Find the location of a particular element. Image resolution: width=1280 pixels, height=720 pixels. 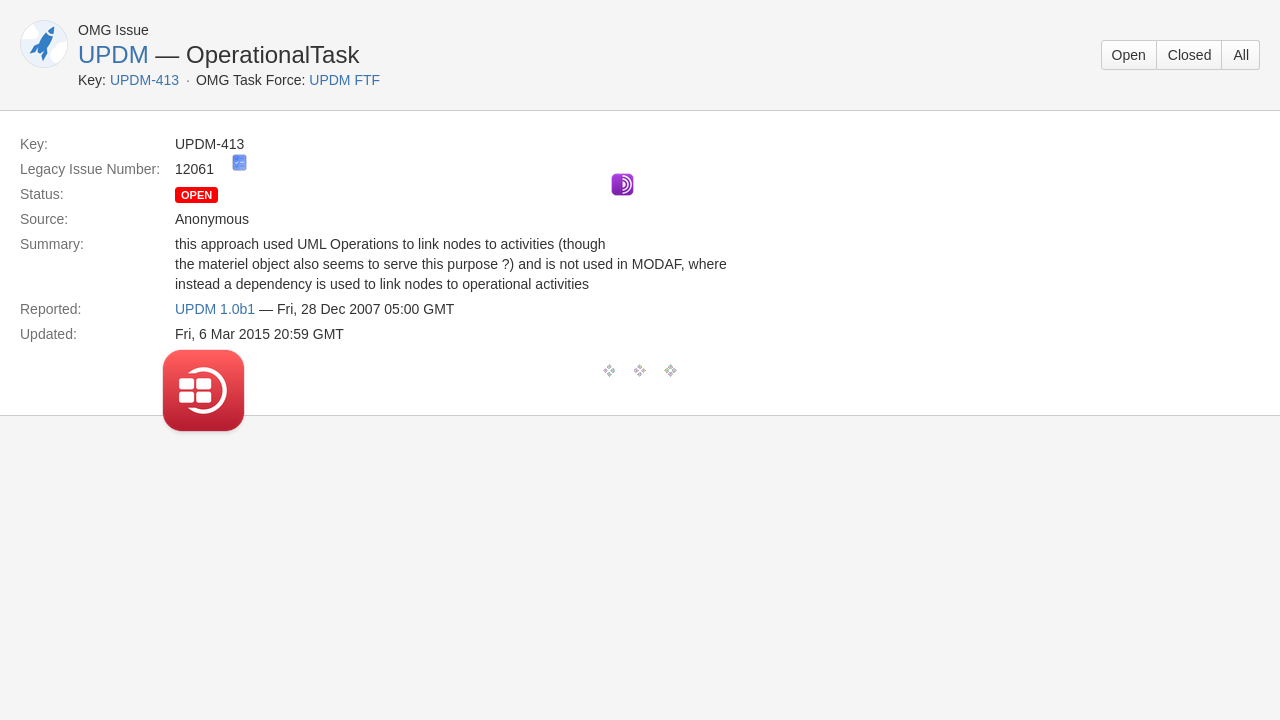

open budgie window previews app is located at coordinates (203, 390).